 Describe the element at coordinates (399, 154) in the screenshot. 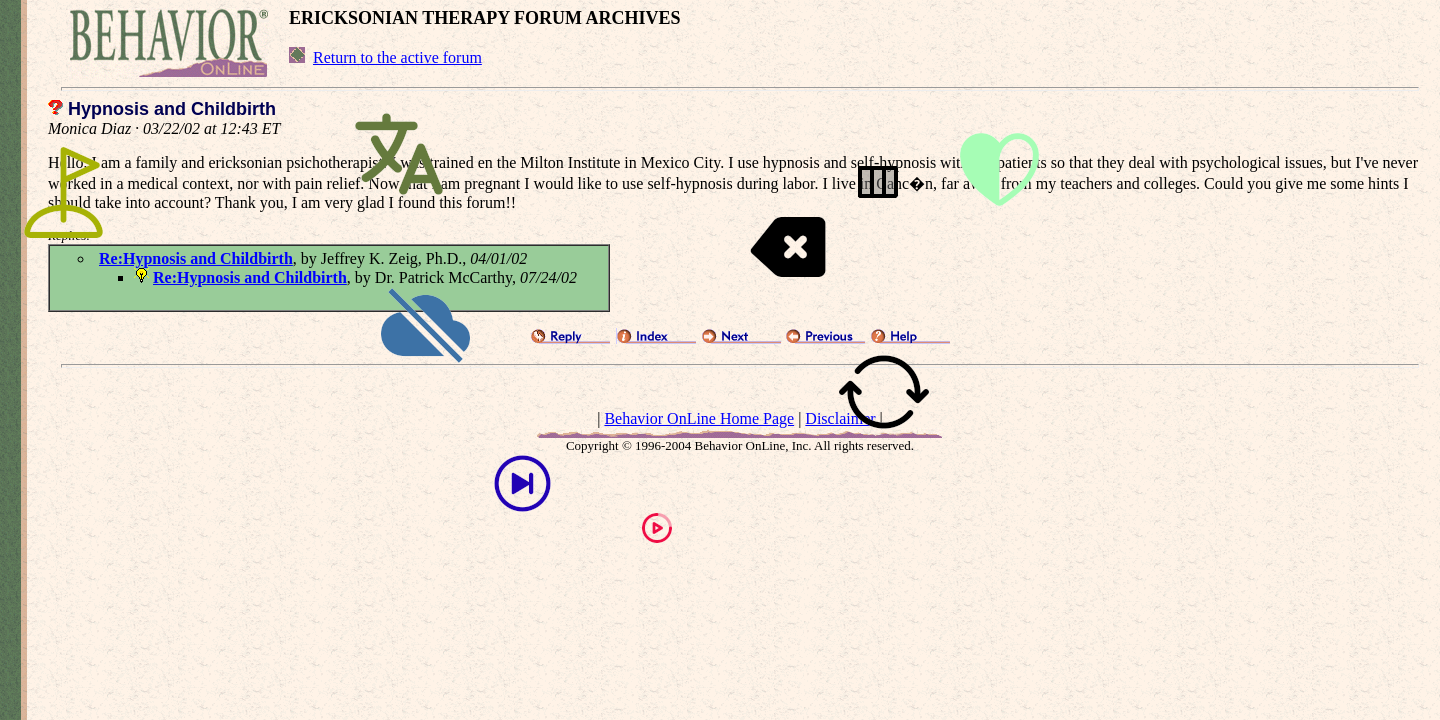

I see `change language settings` at that location.